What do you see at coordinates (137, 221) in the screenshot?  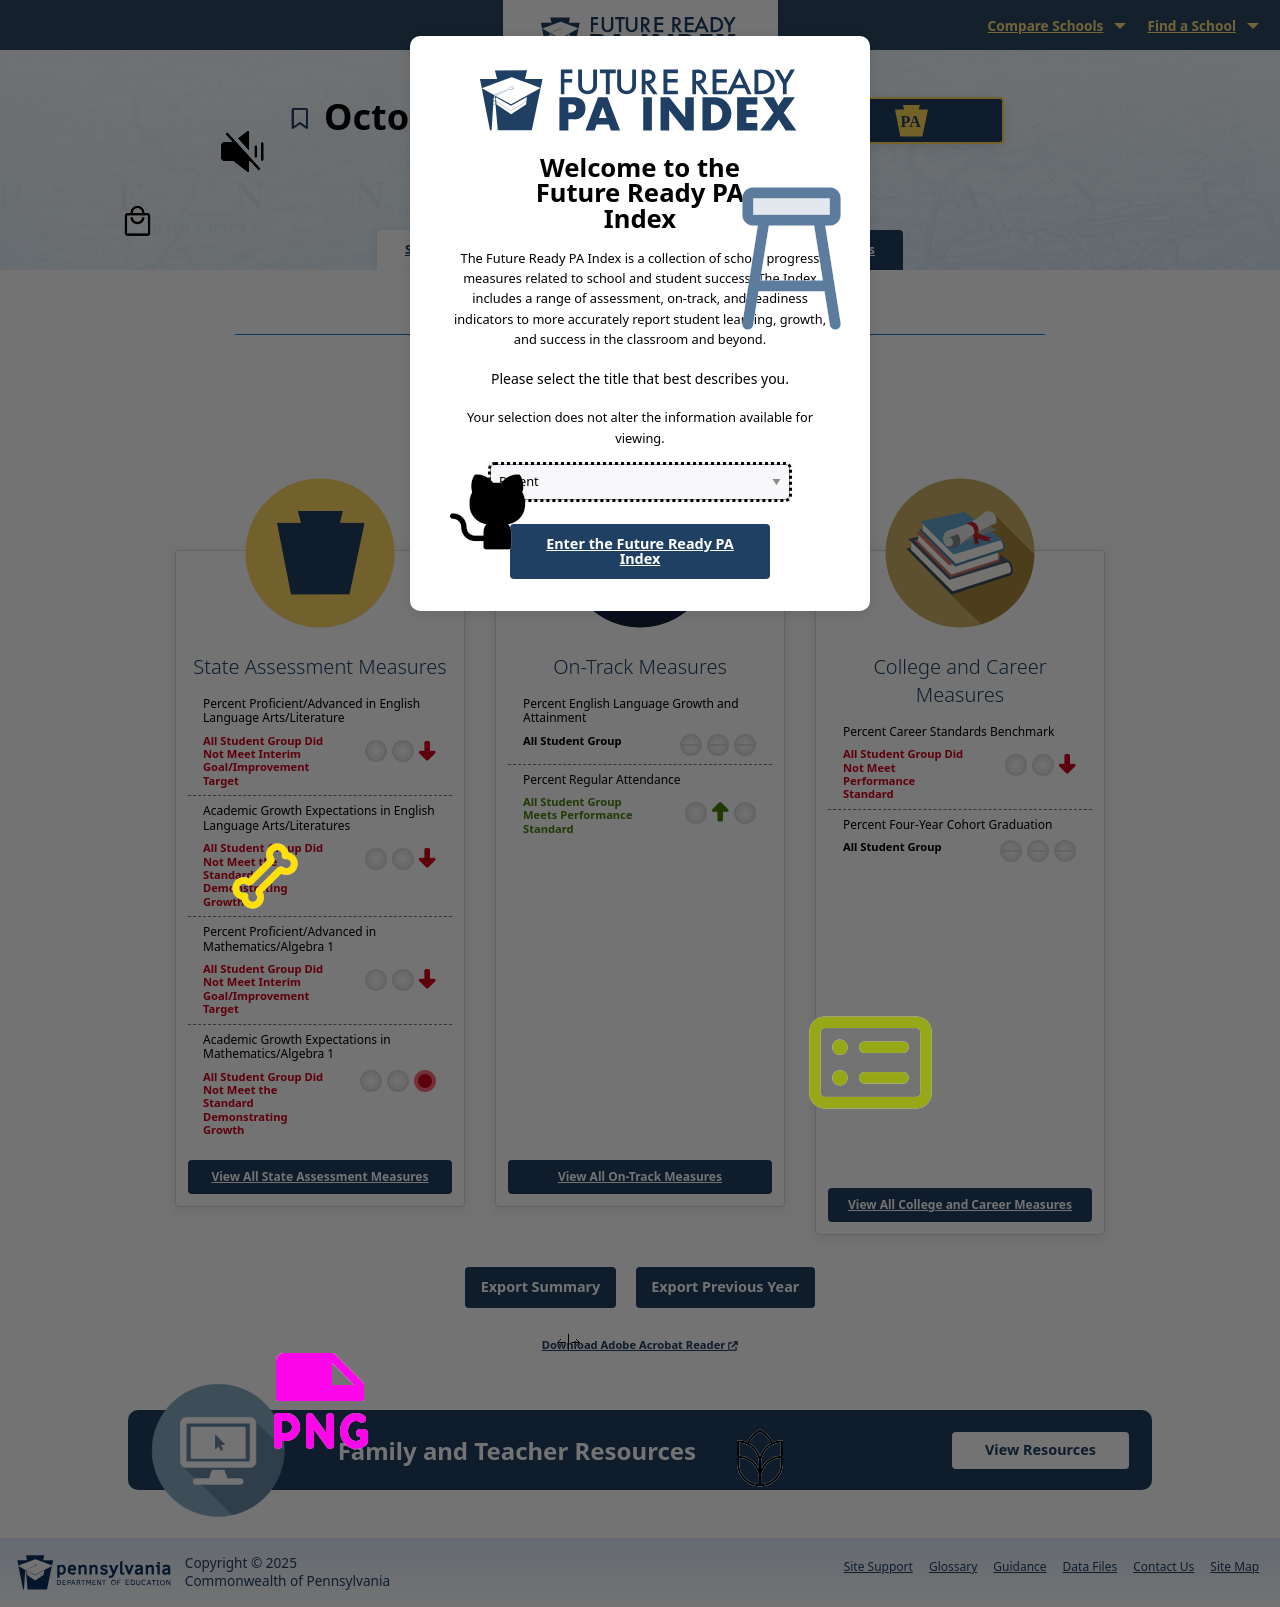 I see `access shopping or retail features` at bounding box center [137, 221].